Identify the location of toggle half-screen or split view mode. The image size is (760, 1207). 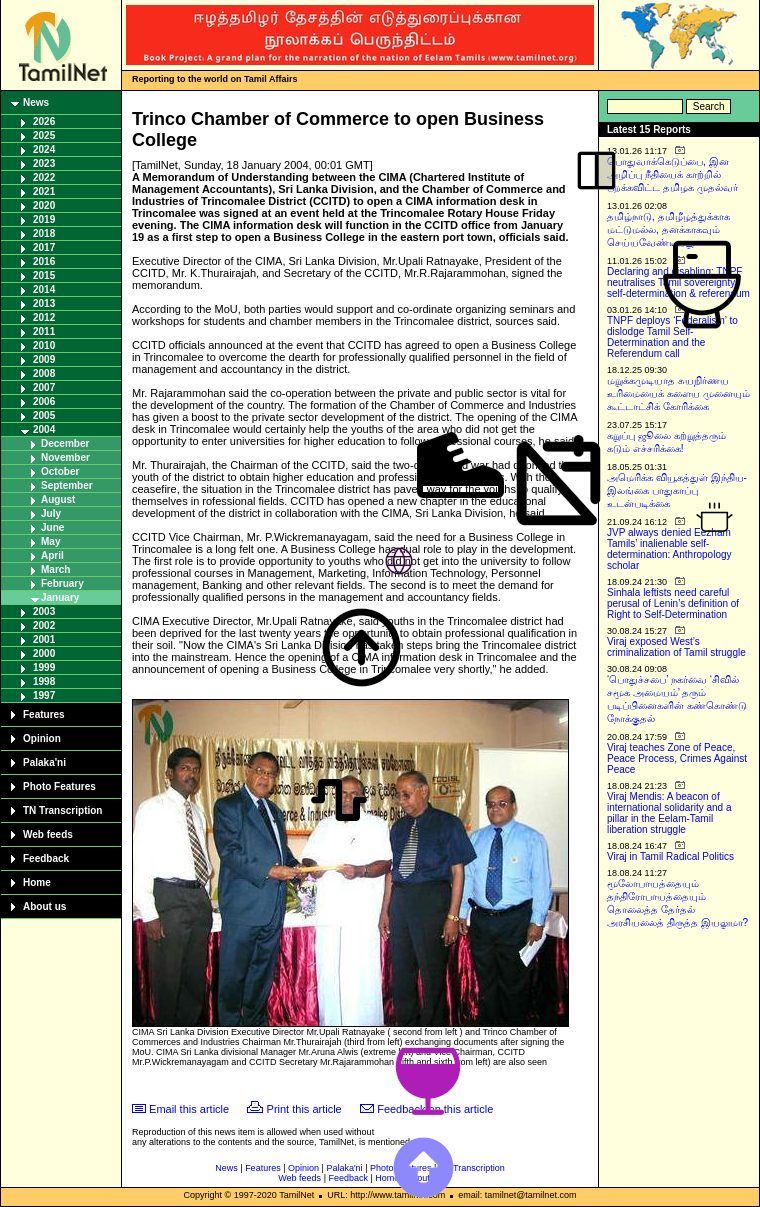
(596, 170).